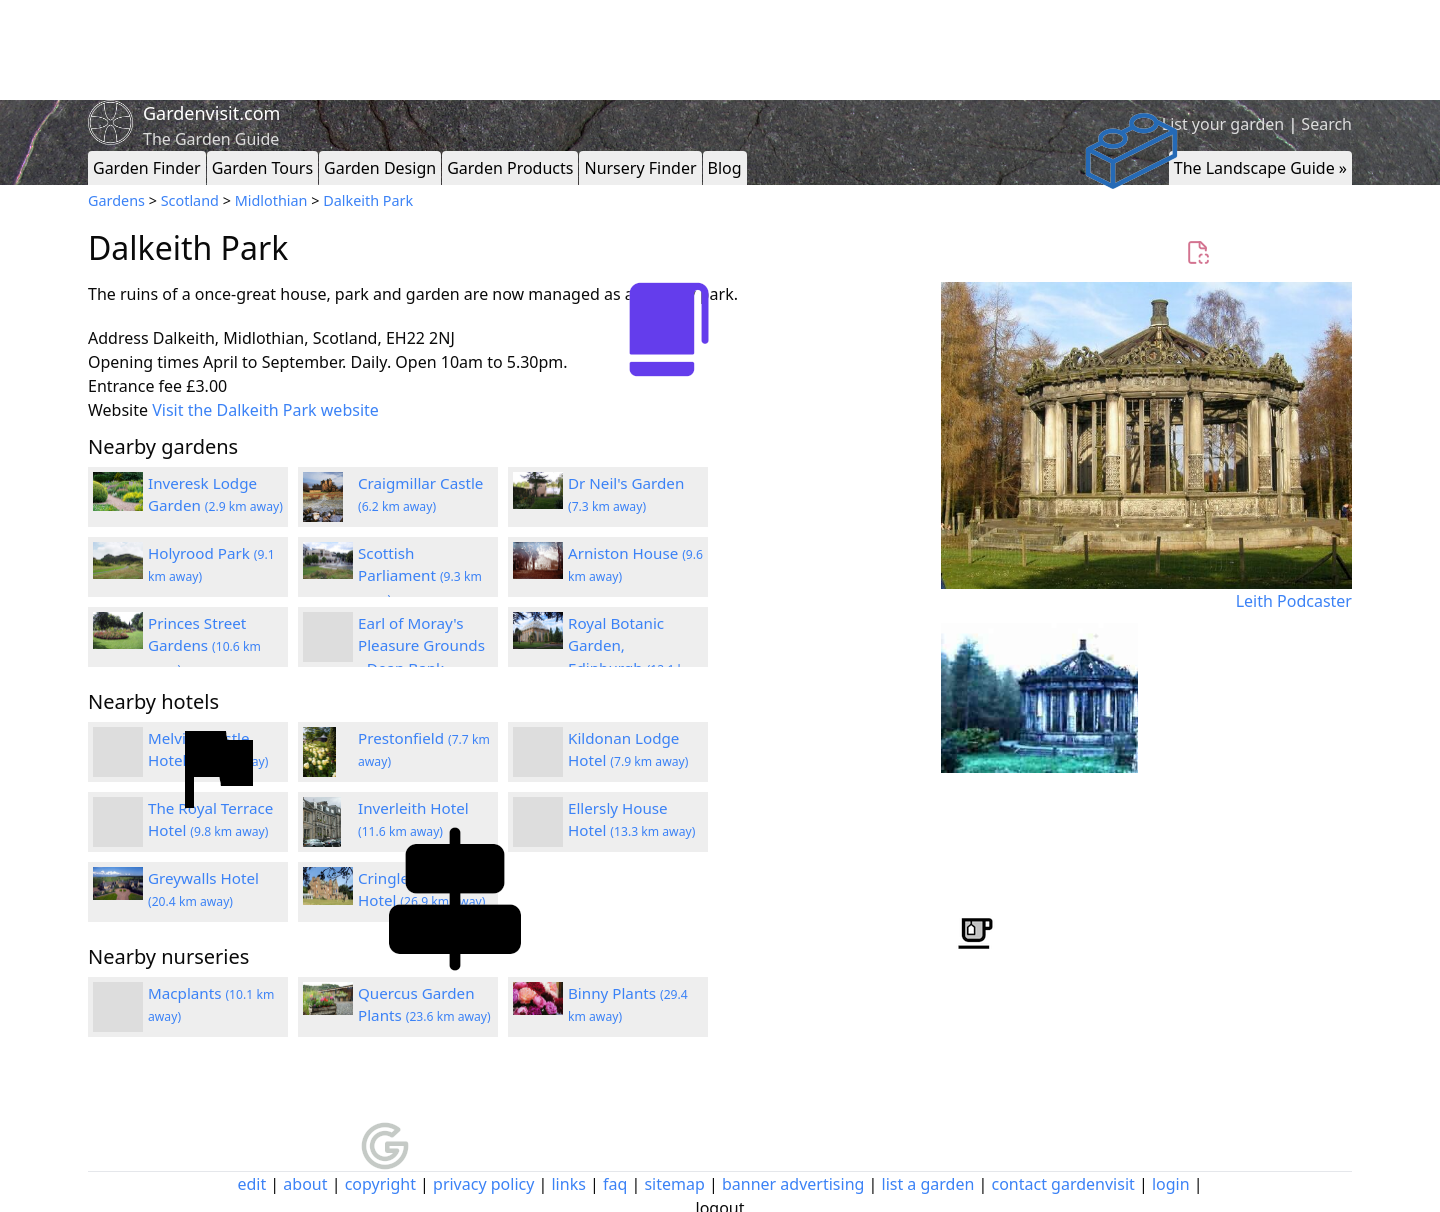 This screenshot has width=1440, height=1212. I want to click on flag or mark an item for follow-up, so click(216, 767).